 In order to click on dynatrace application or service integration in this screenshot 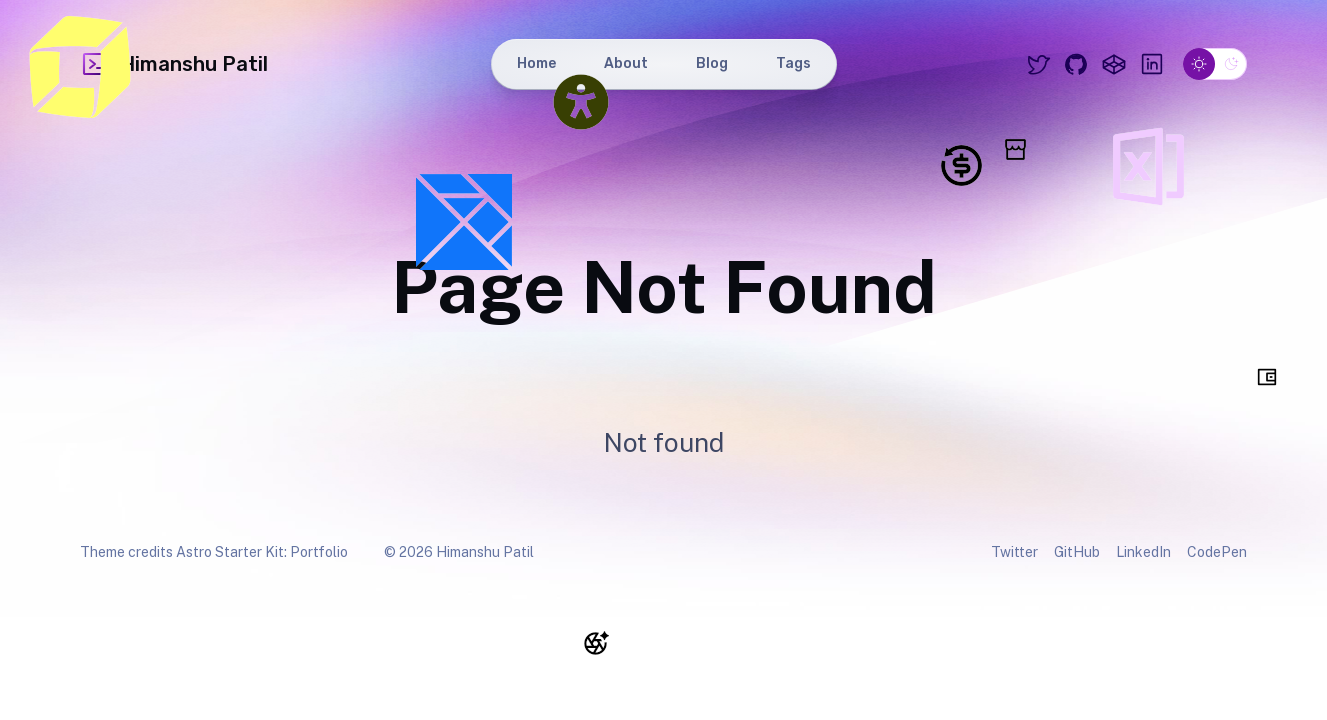, I will do `click(80, 67)`.